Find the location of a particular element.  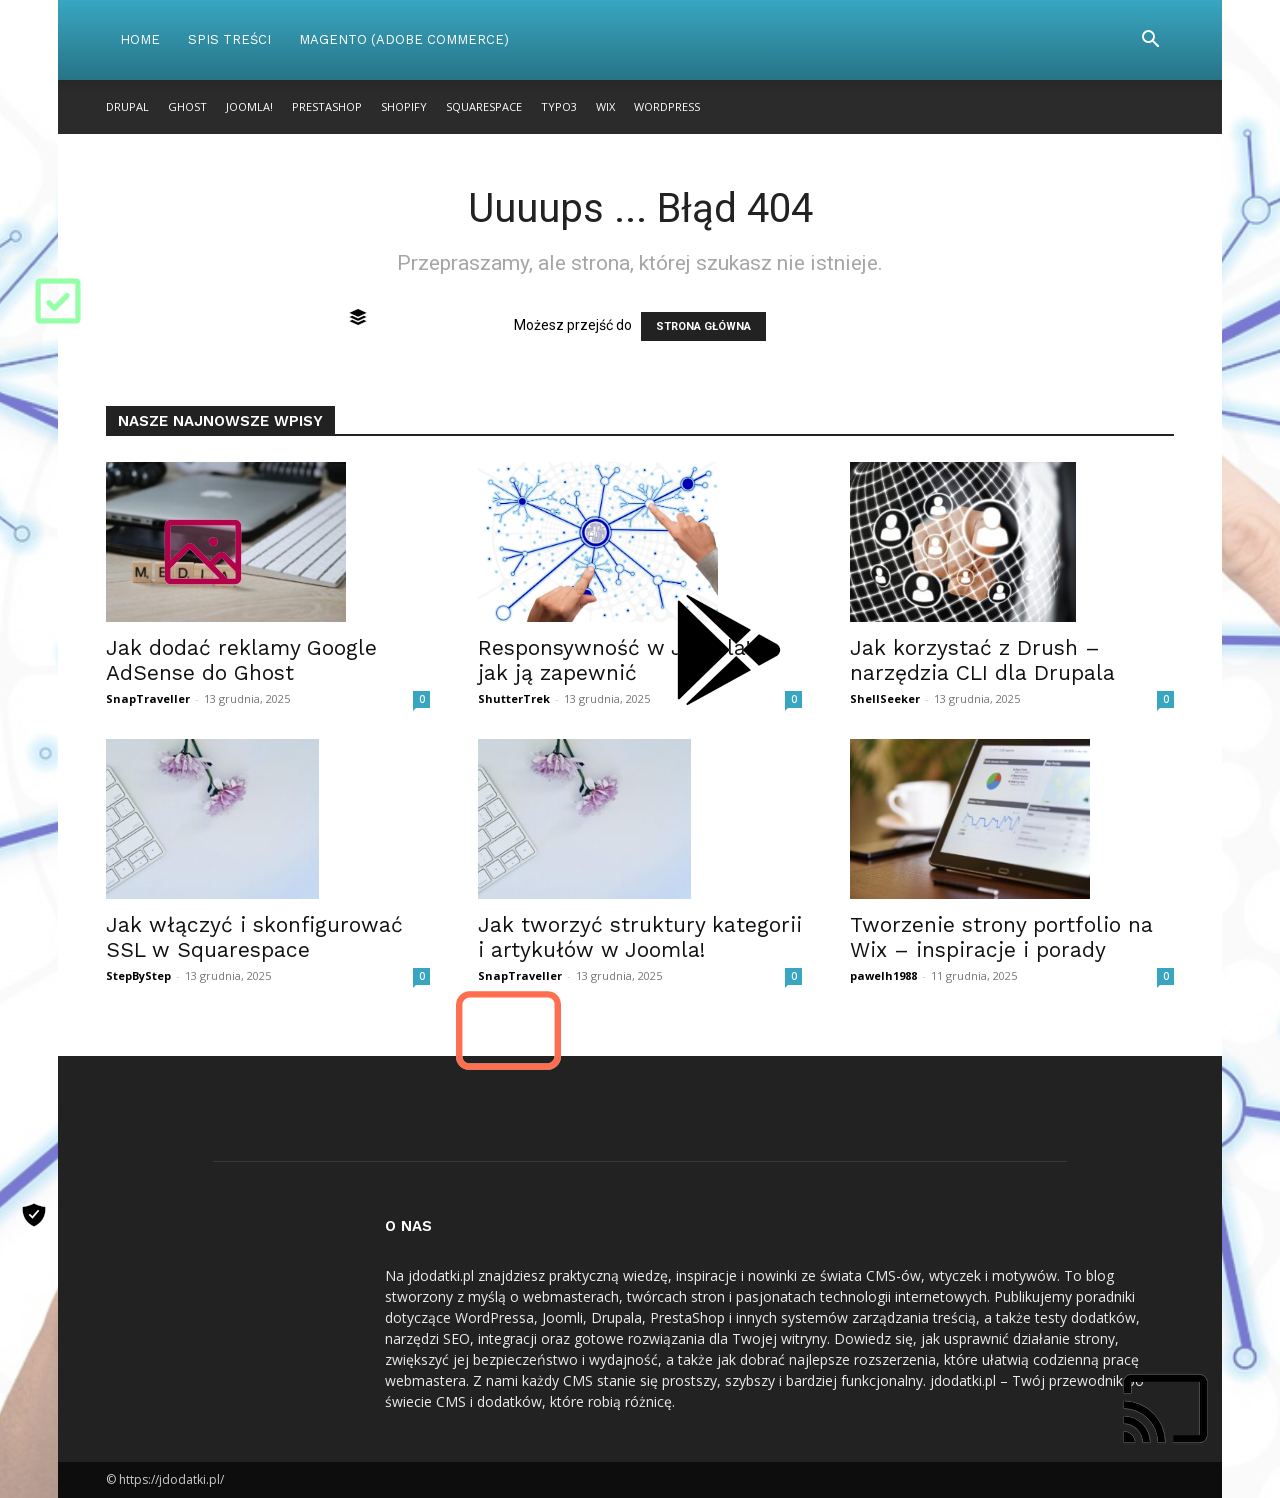

open google play store is located at coordinates (729, 650).